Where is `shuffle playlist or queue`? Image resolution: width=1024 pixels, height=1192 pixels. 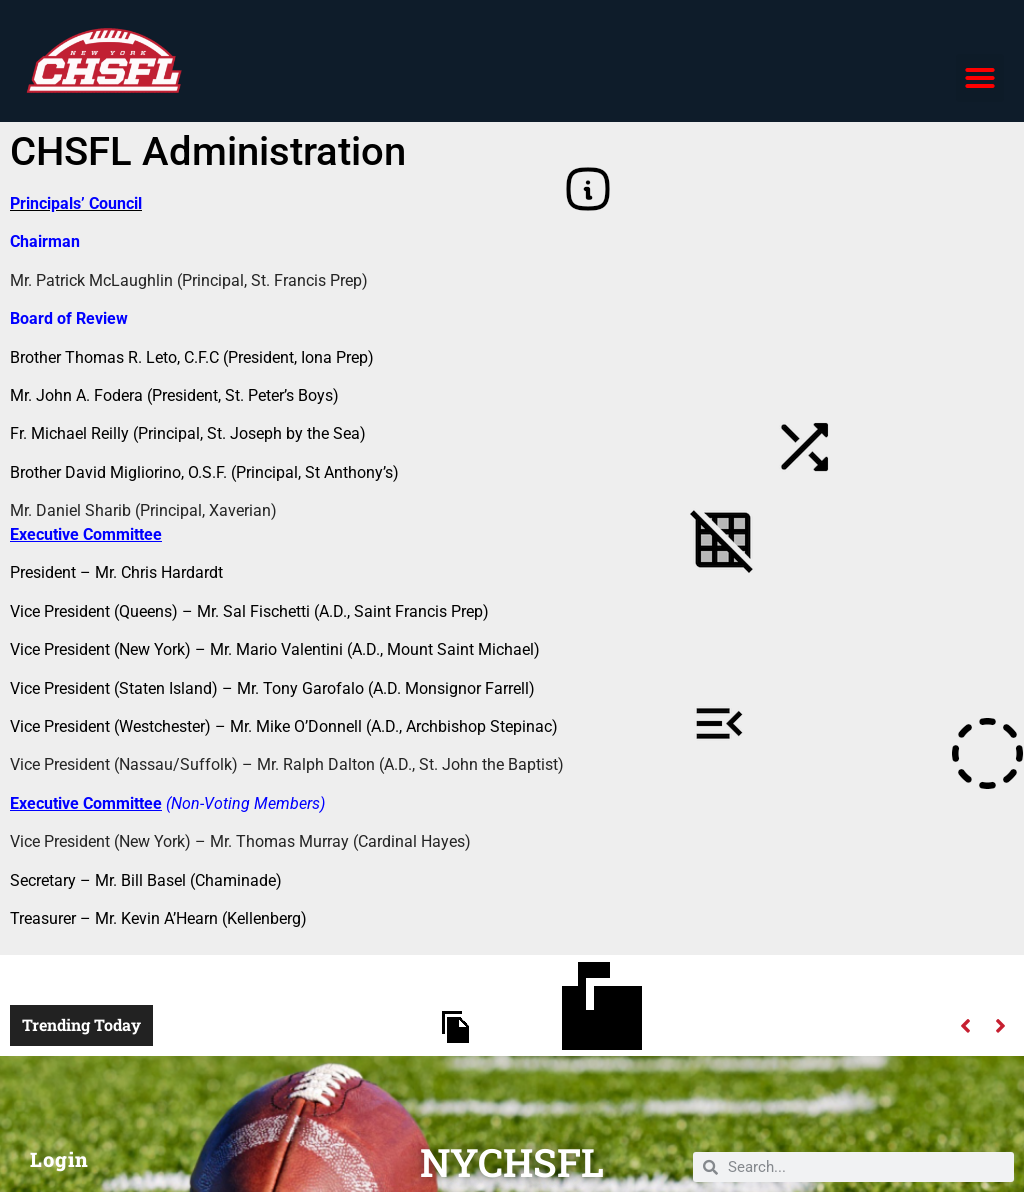 shuffle playlist or queue is located at coordinates (804, 447).